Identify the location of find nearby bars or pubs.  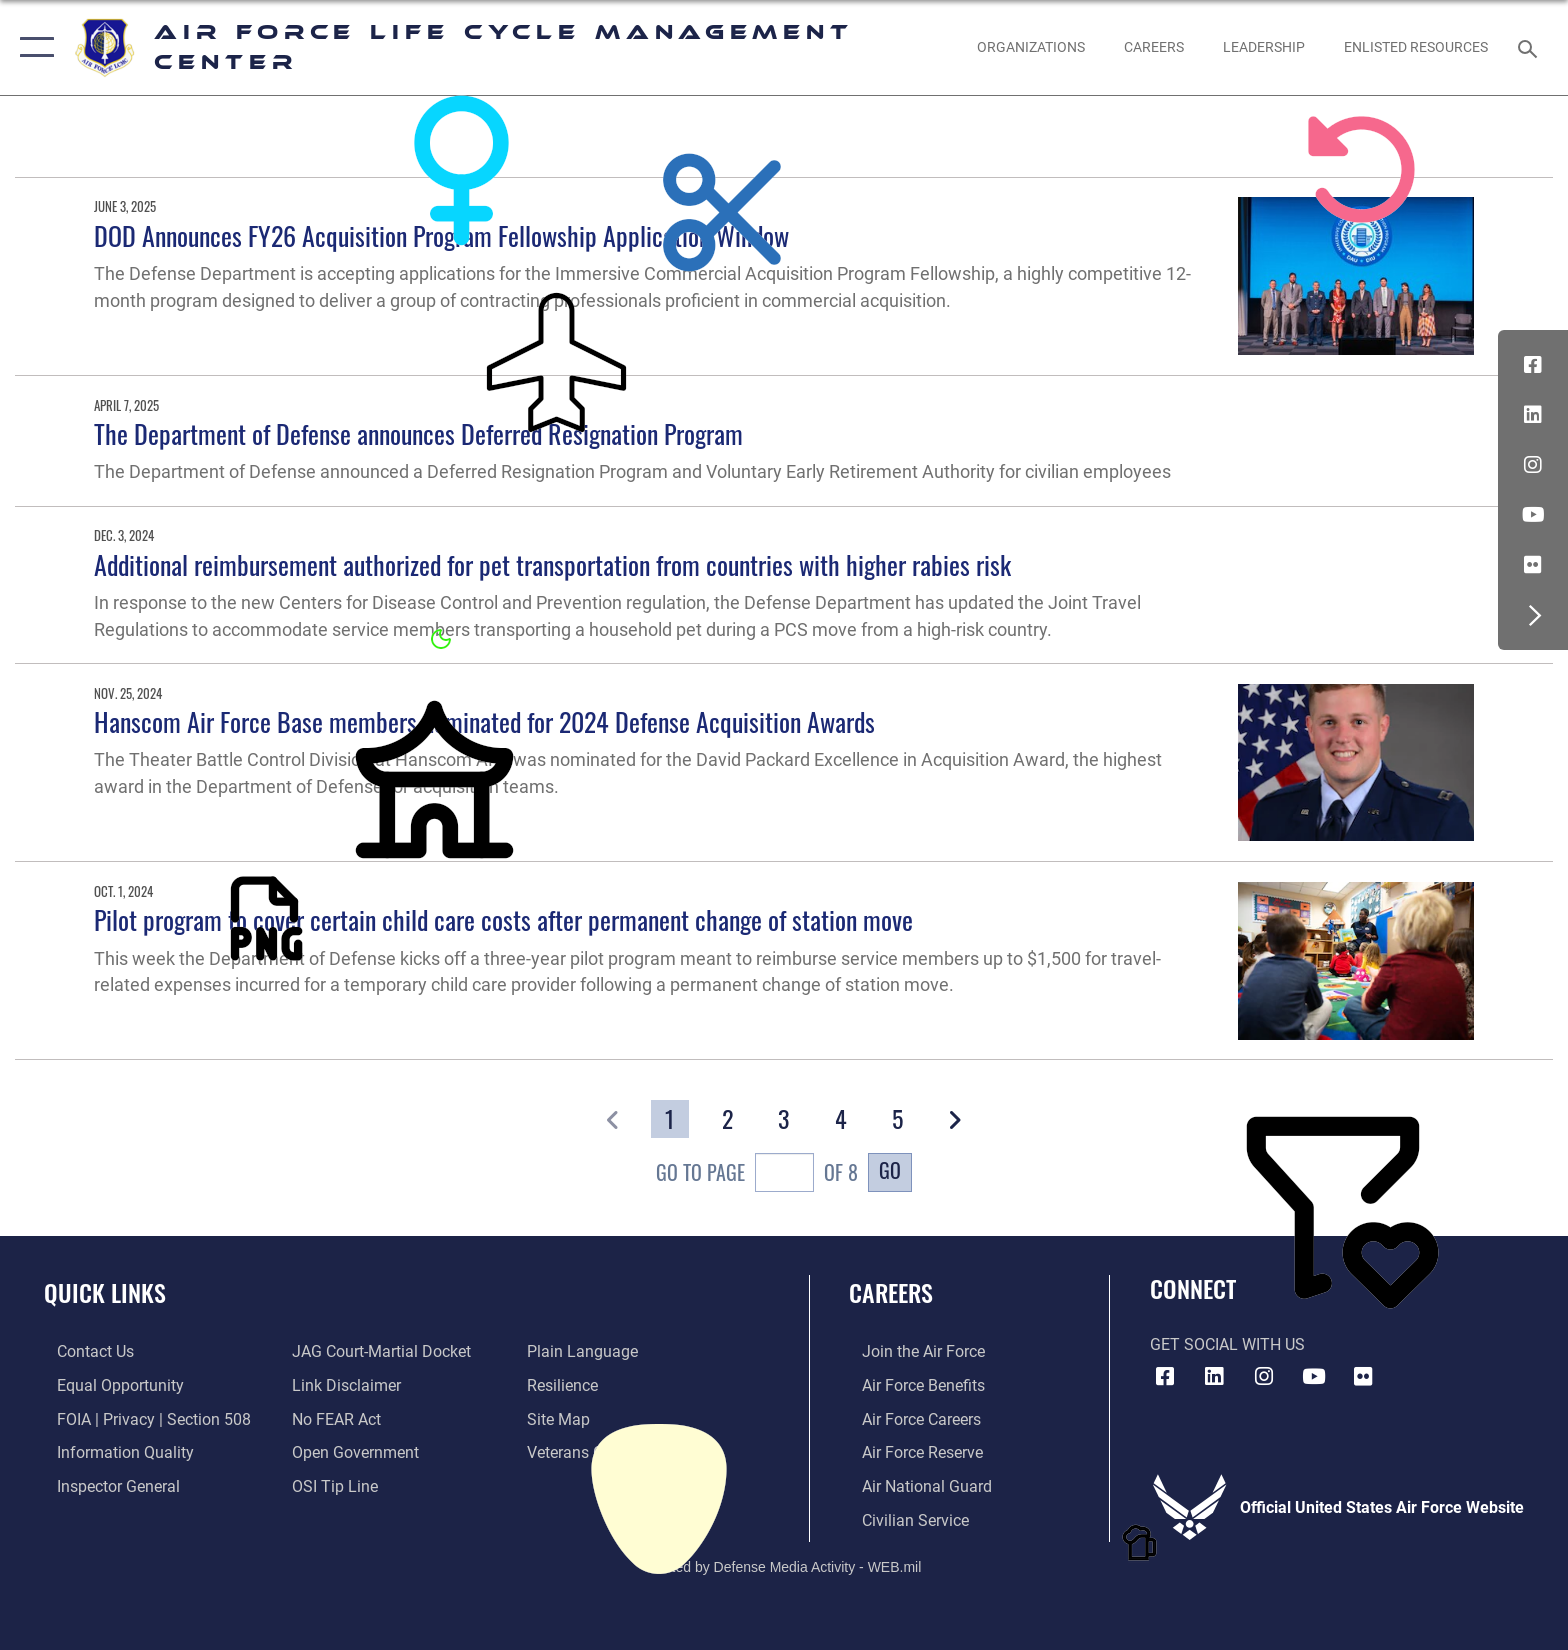
(1139, 1543).